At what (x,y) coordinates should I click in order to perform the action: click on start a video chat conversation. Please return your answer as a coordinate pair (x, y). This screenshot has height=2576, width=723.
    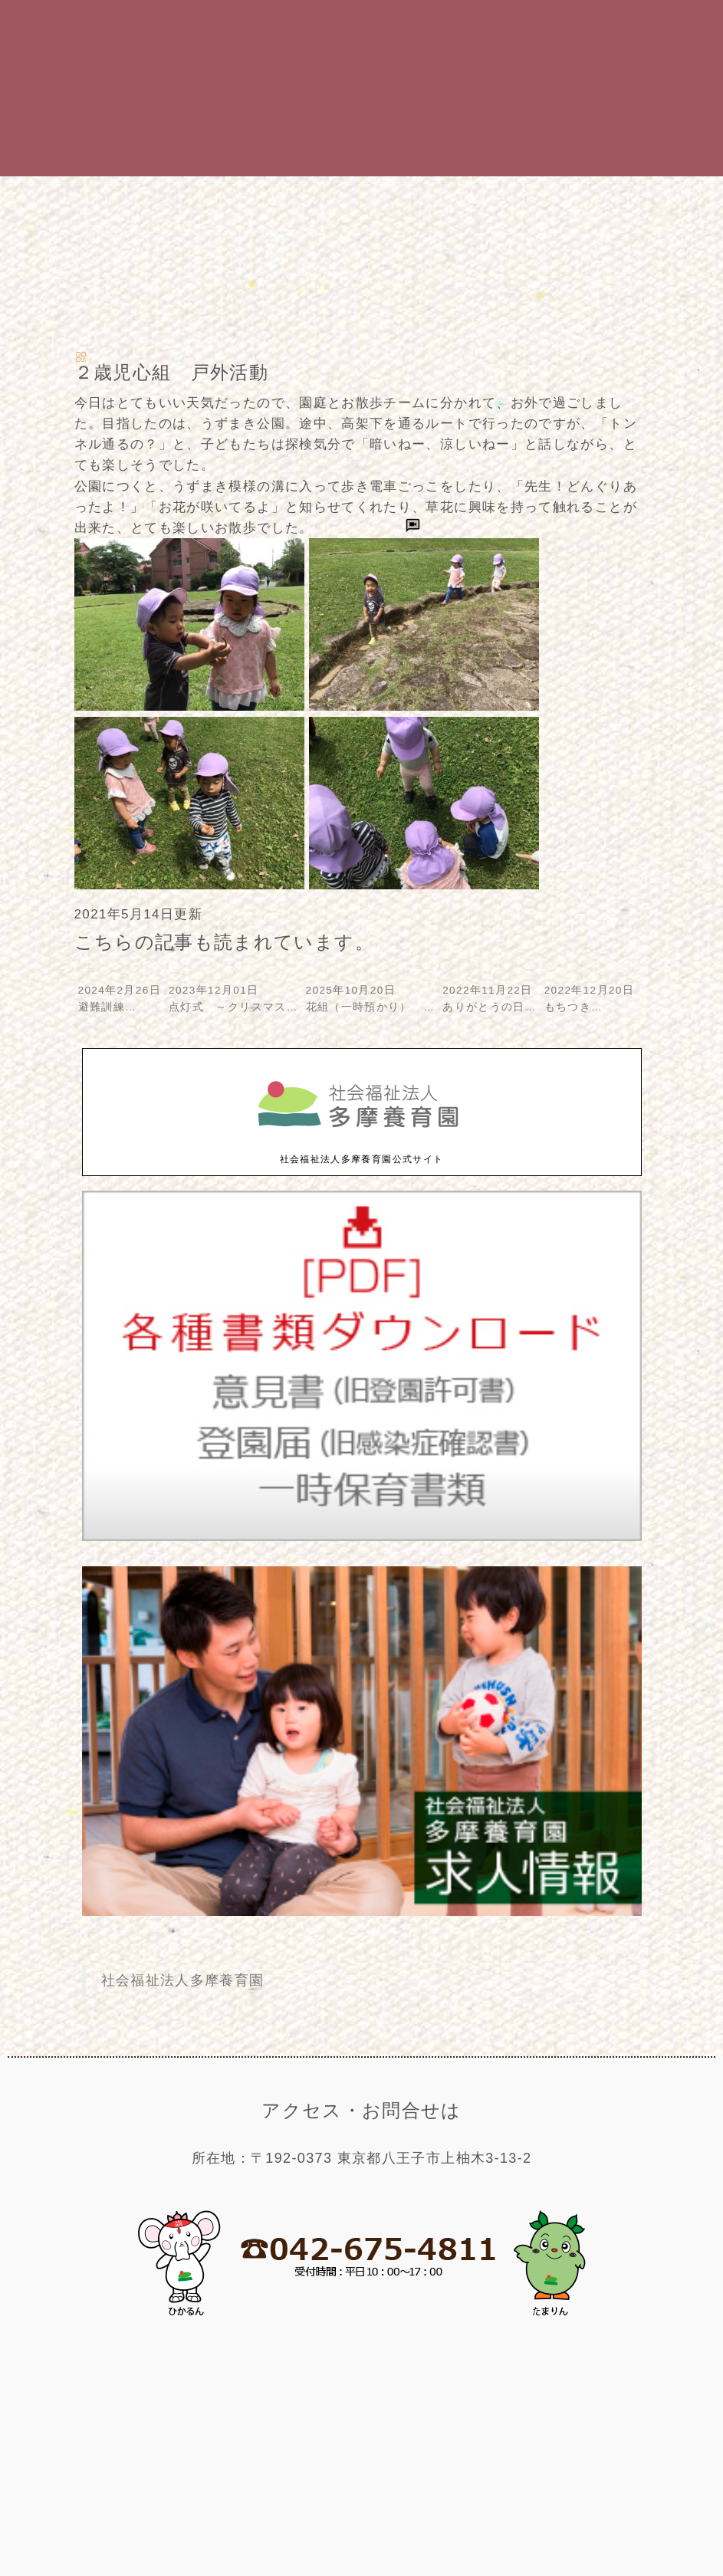
    Looking at the image, I should click on (412, 525).